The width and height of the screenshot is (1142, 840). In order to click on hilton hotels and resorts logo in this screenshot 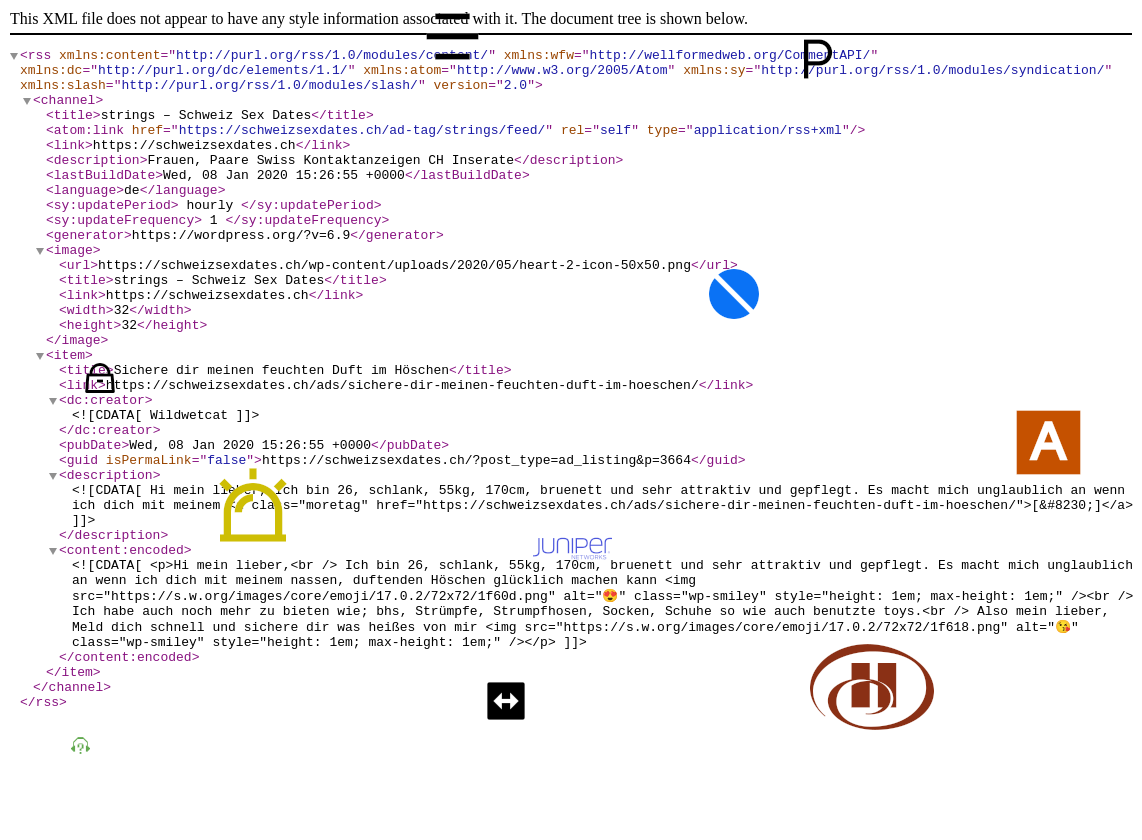, I will do `click(872, 687)`.